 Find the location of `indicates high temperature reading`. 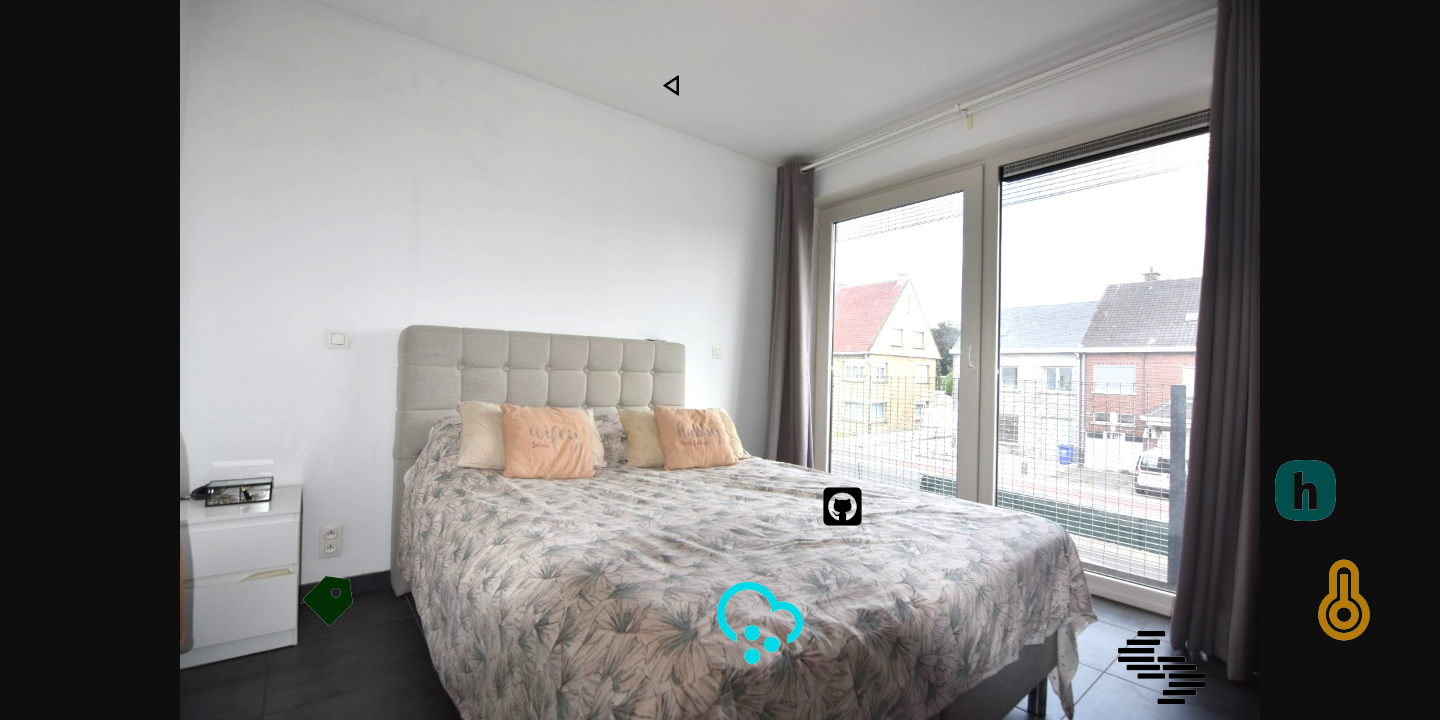

indicates high temperature reading is located at coordinates (1344, 600).